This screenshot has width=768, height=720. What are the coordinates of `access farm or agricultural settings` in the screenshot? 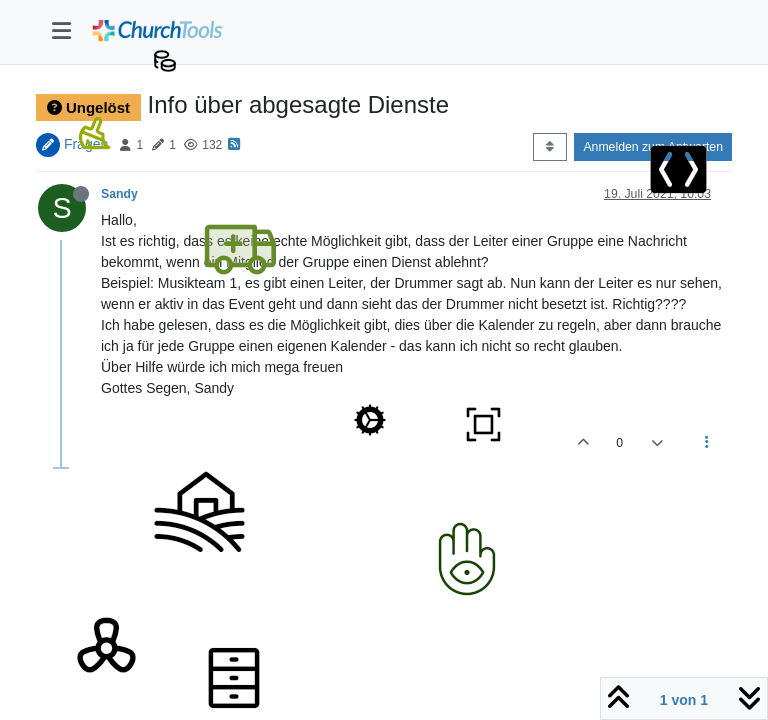 It's located at (199, 513).